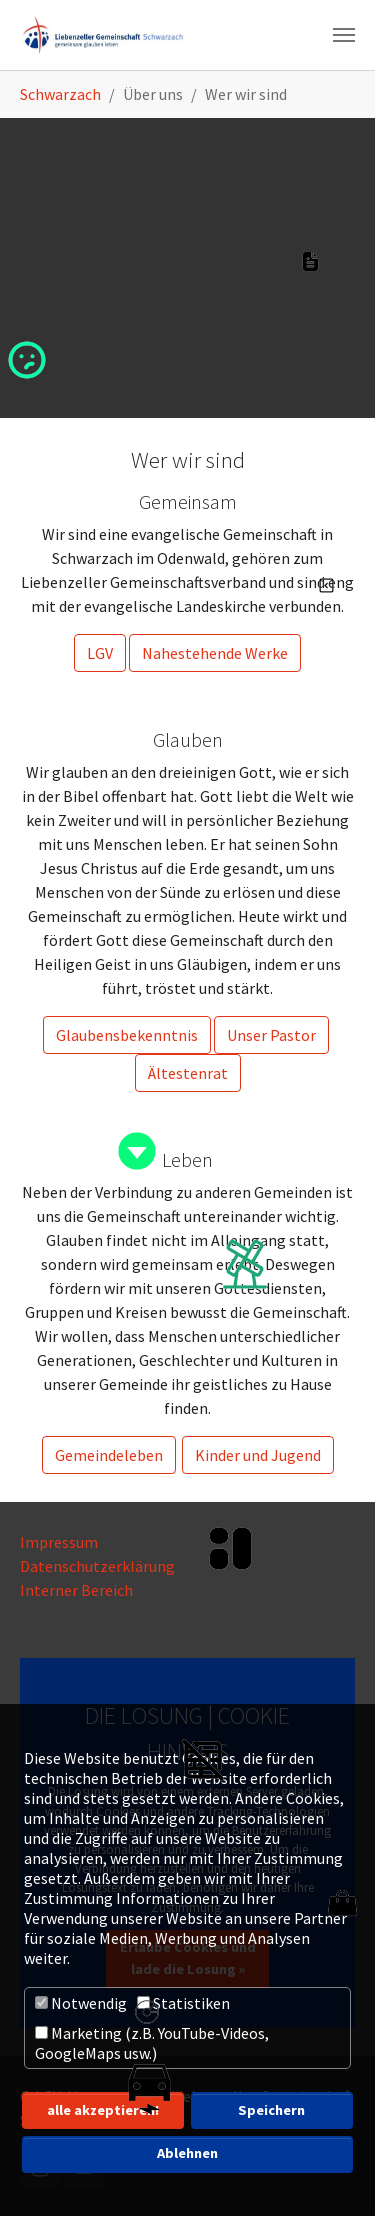 This screenshot has height=2216, width=375. Describe the element at coordinates (310, 261) in the screenshot. I see `view document contents` at that location.